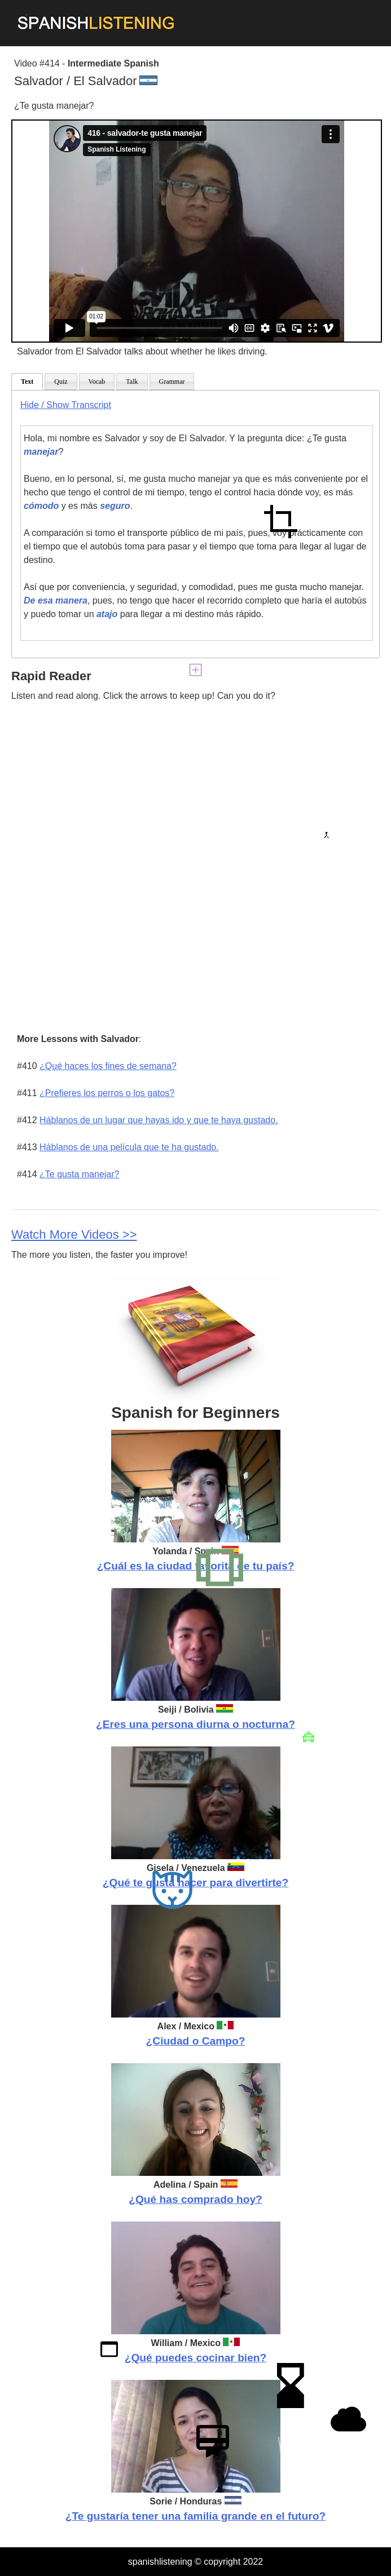  What do you see at coordinates (308, 1737) in the screenshot?
I see `request a taxi or ride service` at bounding box center [308, 1737].